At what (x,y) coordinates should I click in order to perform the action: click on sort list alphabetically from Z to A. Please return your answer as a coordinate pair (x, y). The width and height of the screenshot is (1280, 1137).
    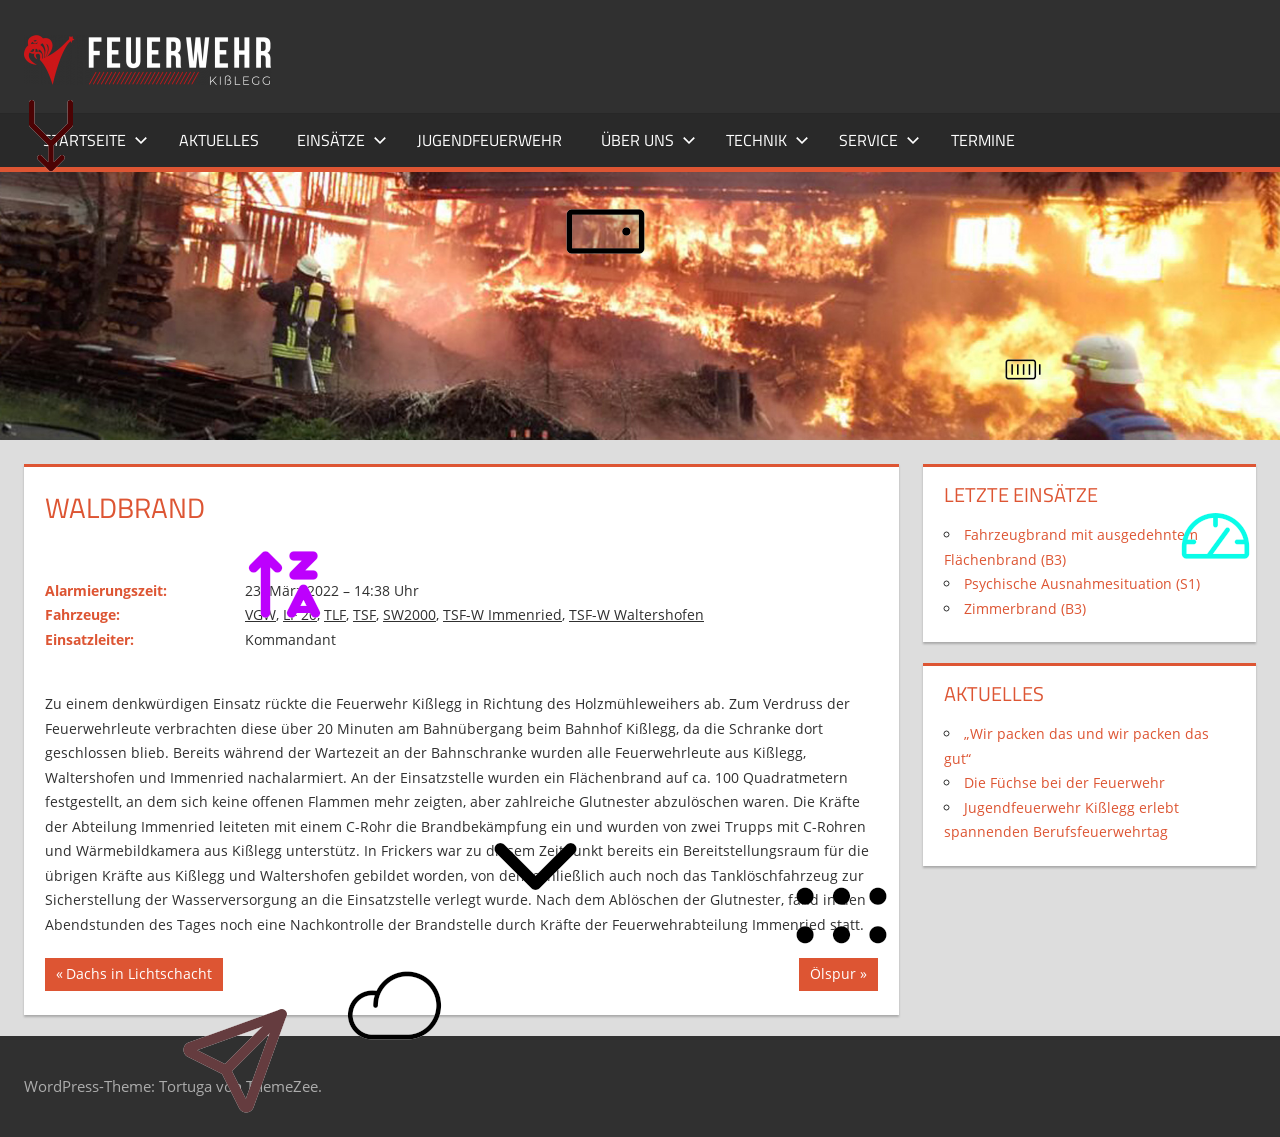
    Looking at the image, I should click on (284, 584).